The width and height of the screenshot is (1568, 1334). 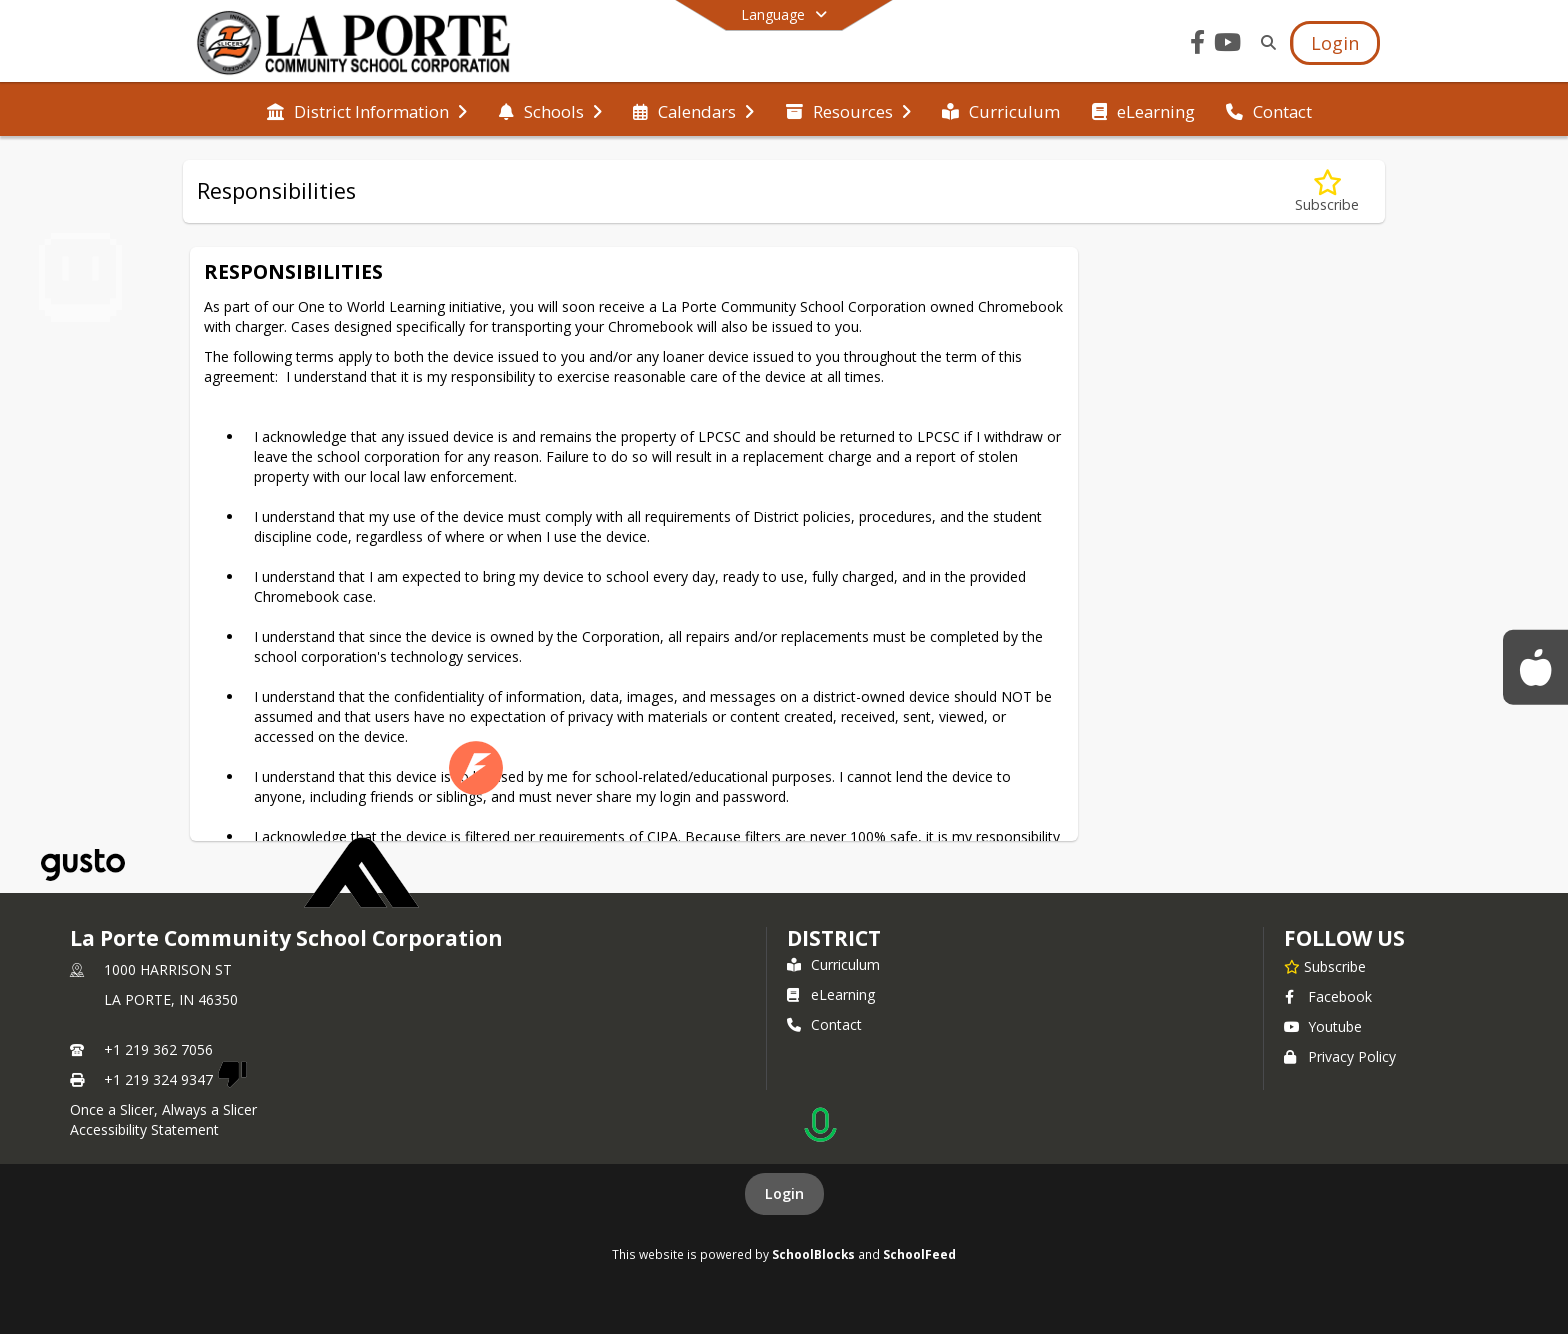 I want to click on open aseprite pixel art editor, so click(x=80, y=277).